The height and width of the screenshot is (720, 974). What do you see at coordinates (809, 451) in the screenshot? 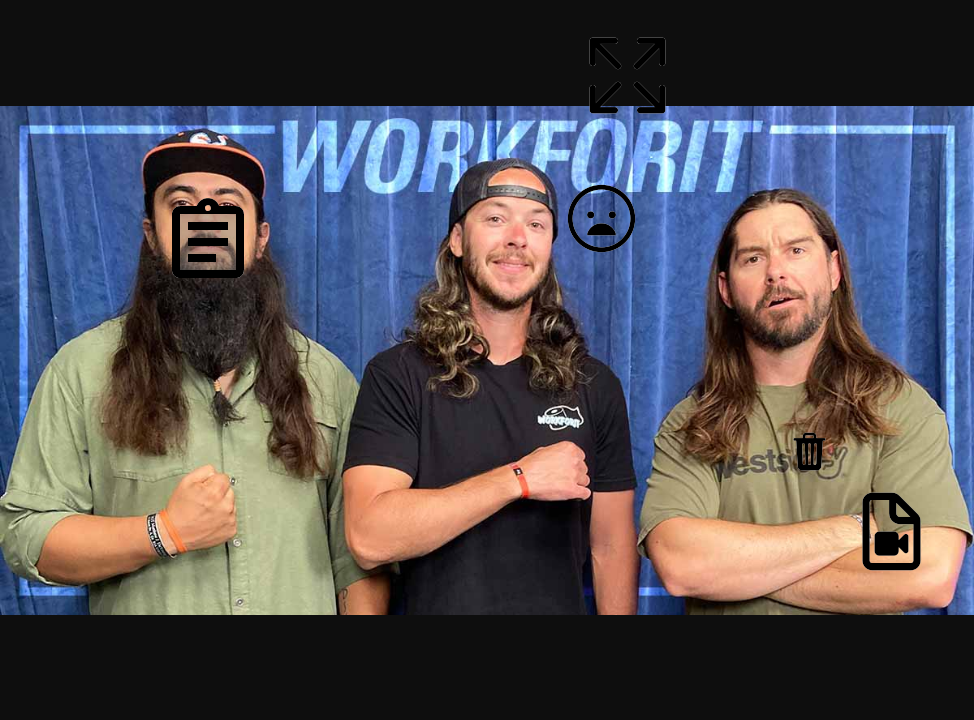
I see `delete selected item` at bounding box center [809, 451].